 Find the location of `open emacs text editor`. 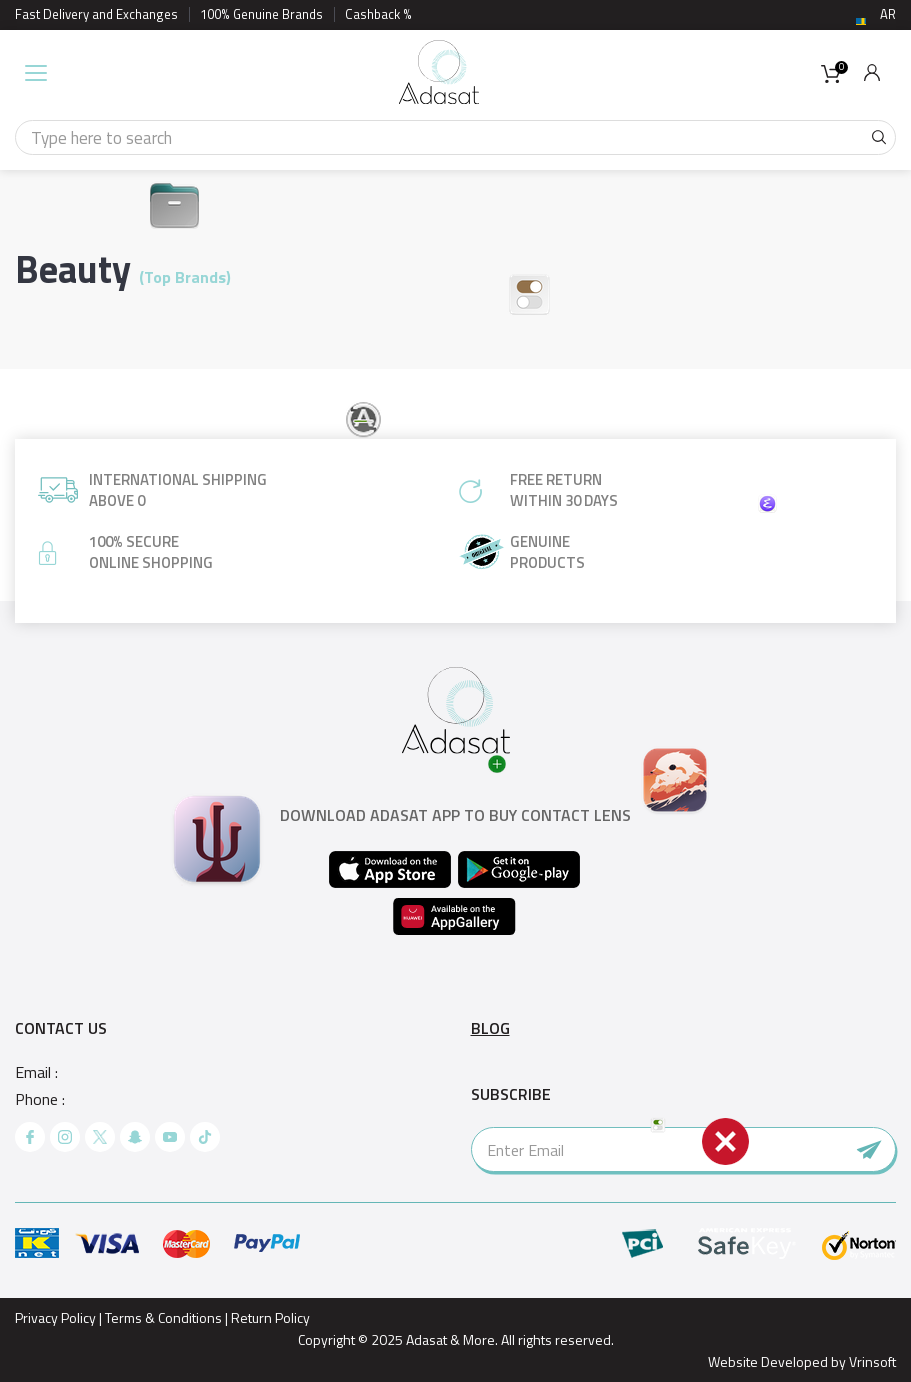

open emacs text editor is located at coordinates (767, 503).